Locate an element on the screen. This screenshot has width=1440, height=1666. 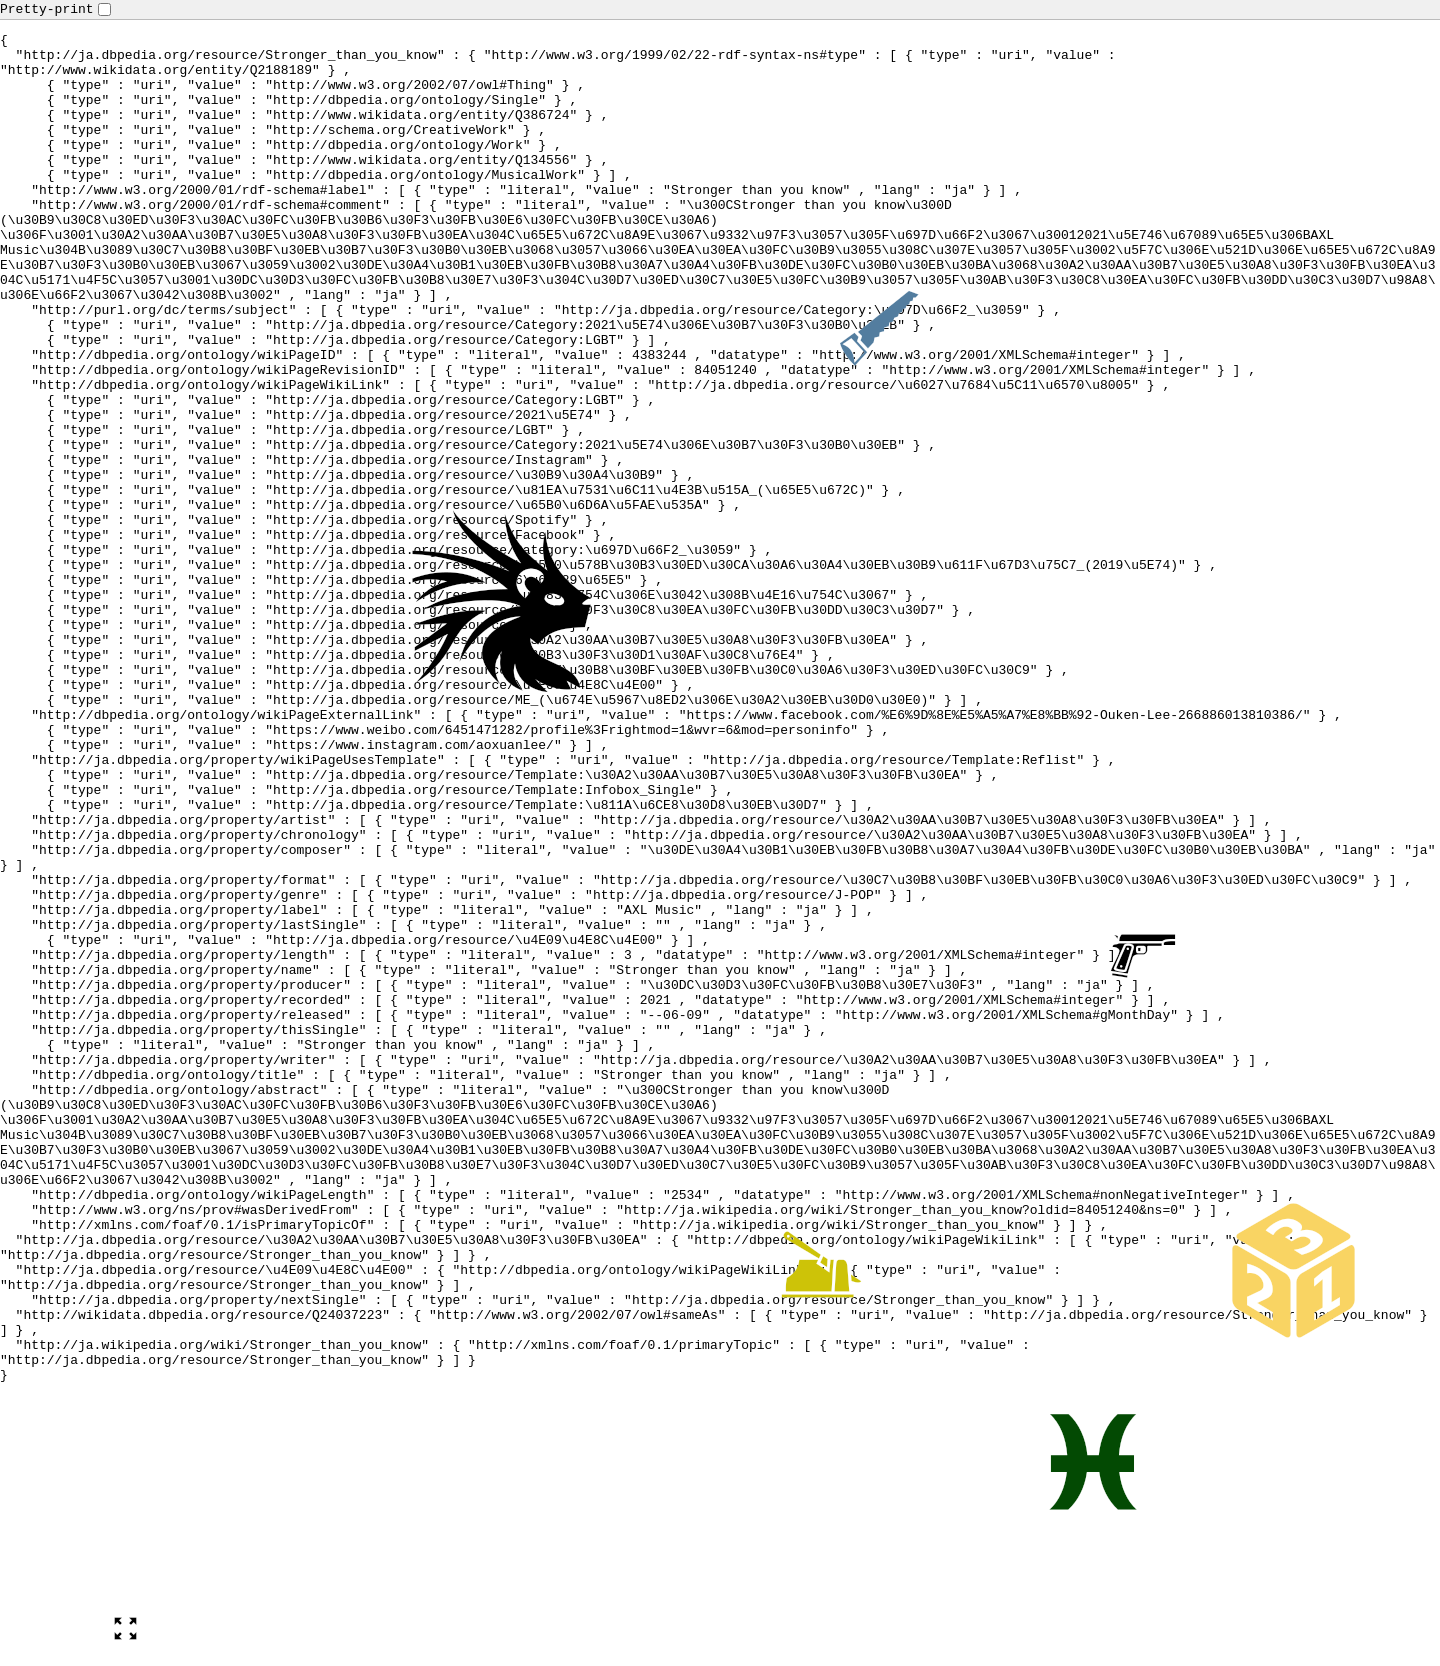
view pisces zodiac sign information is located at coordinates (1093, 1462).